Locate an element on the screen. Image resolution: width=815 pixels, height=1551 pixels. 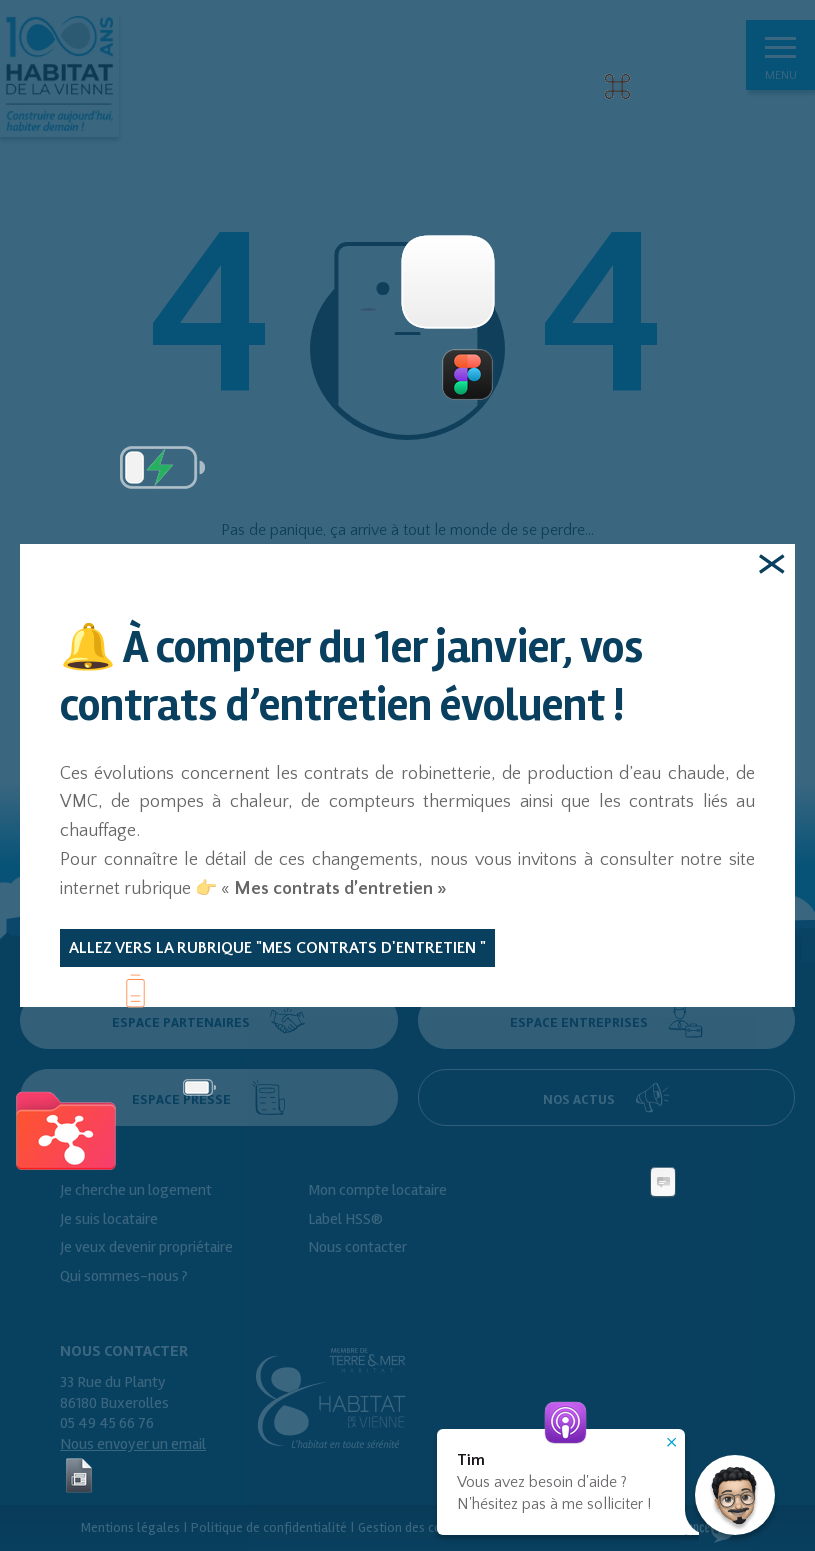
indicates battery is charging at 20% capacity is located at coordinates (162, 467).